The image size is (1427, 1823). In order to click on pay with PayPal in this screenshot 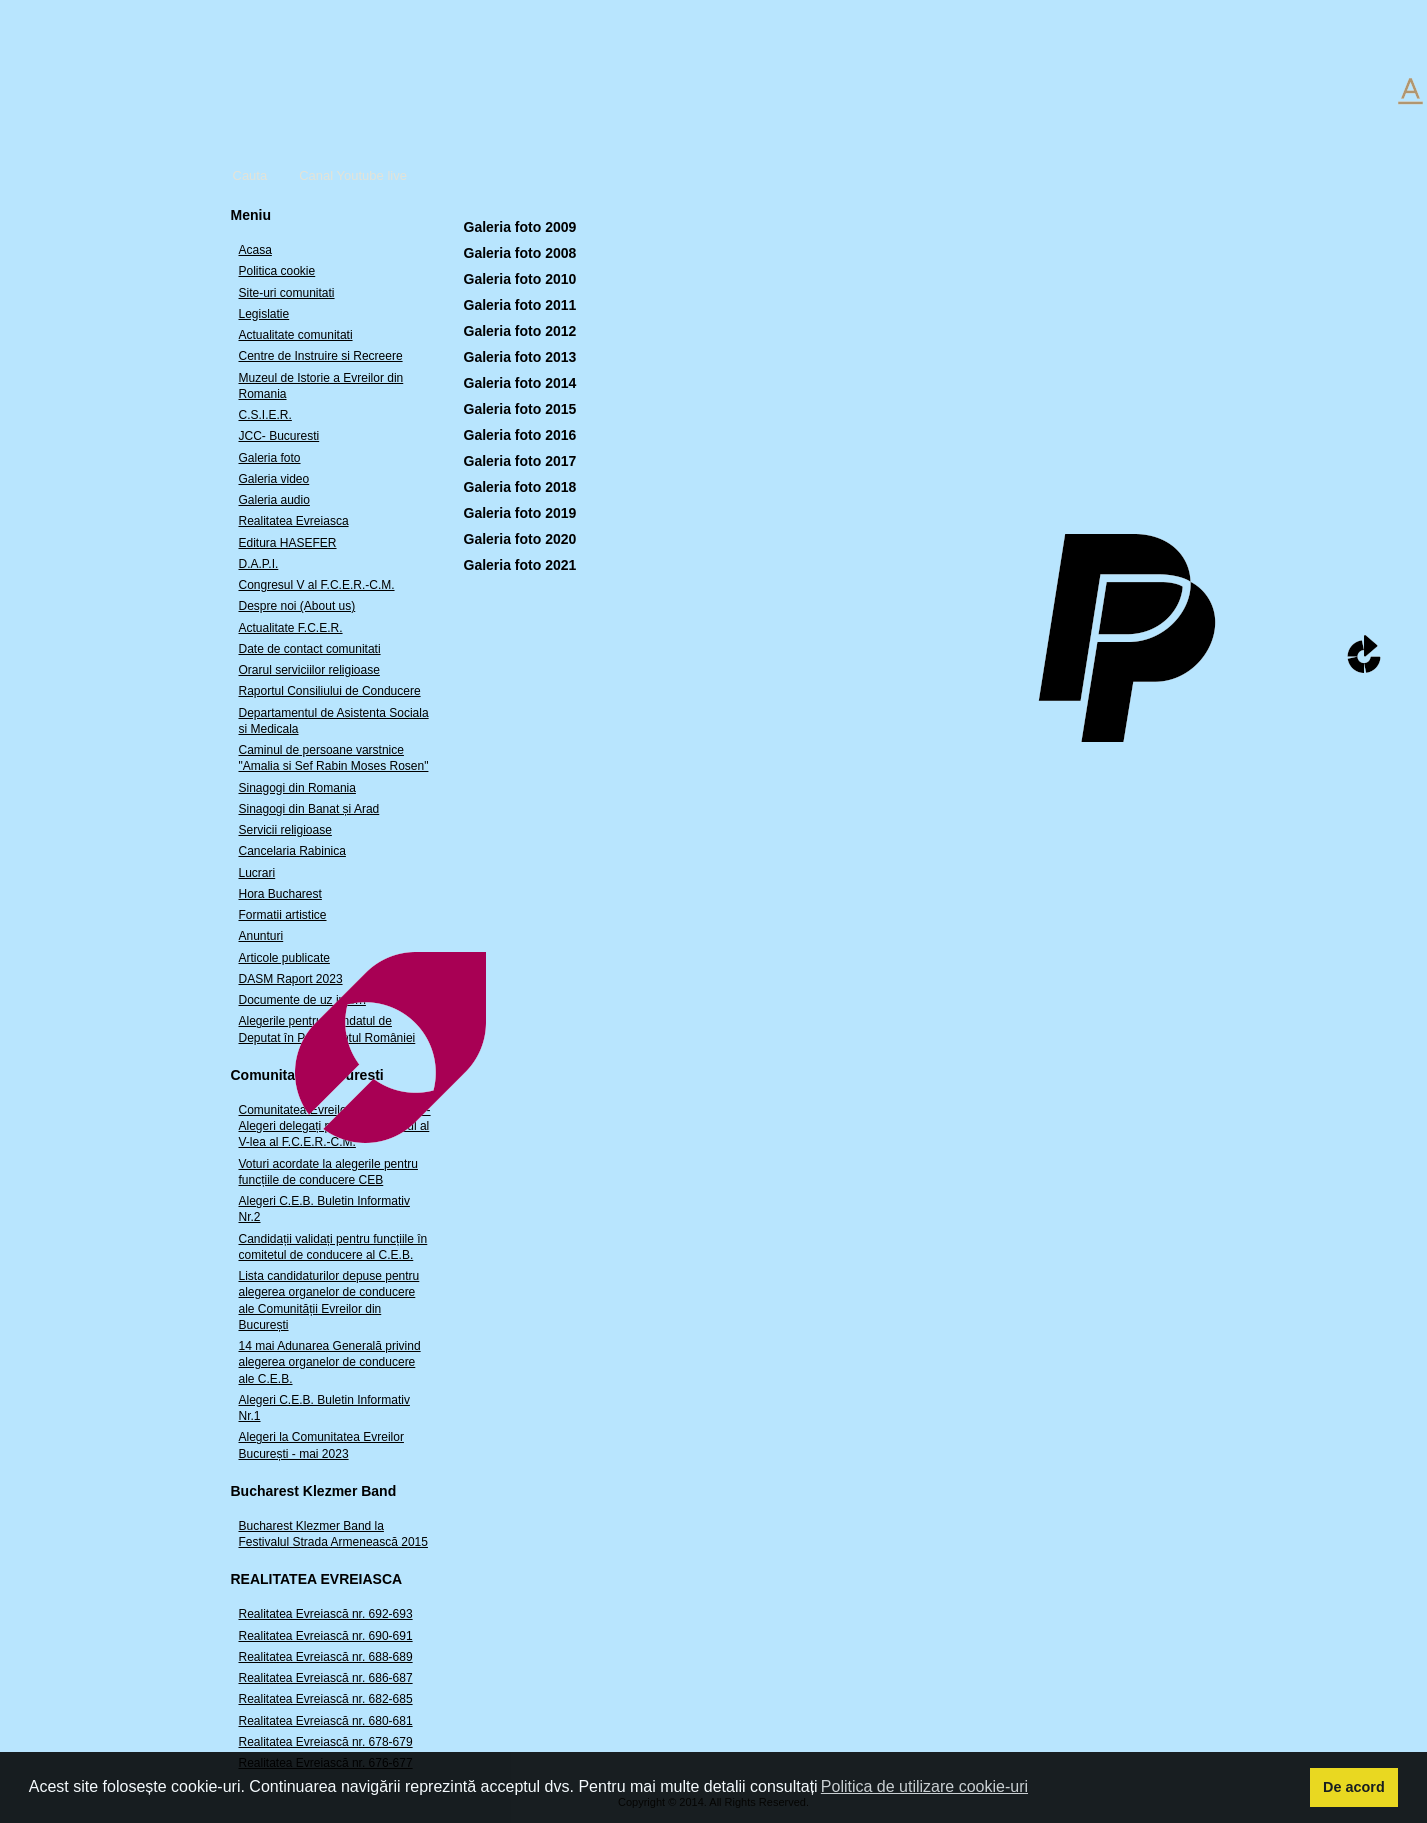, I will do `click(1127, 638)`.